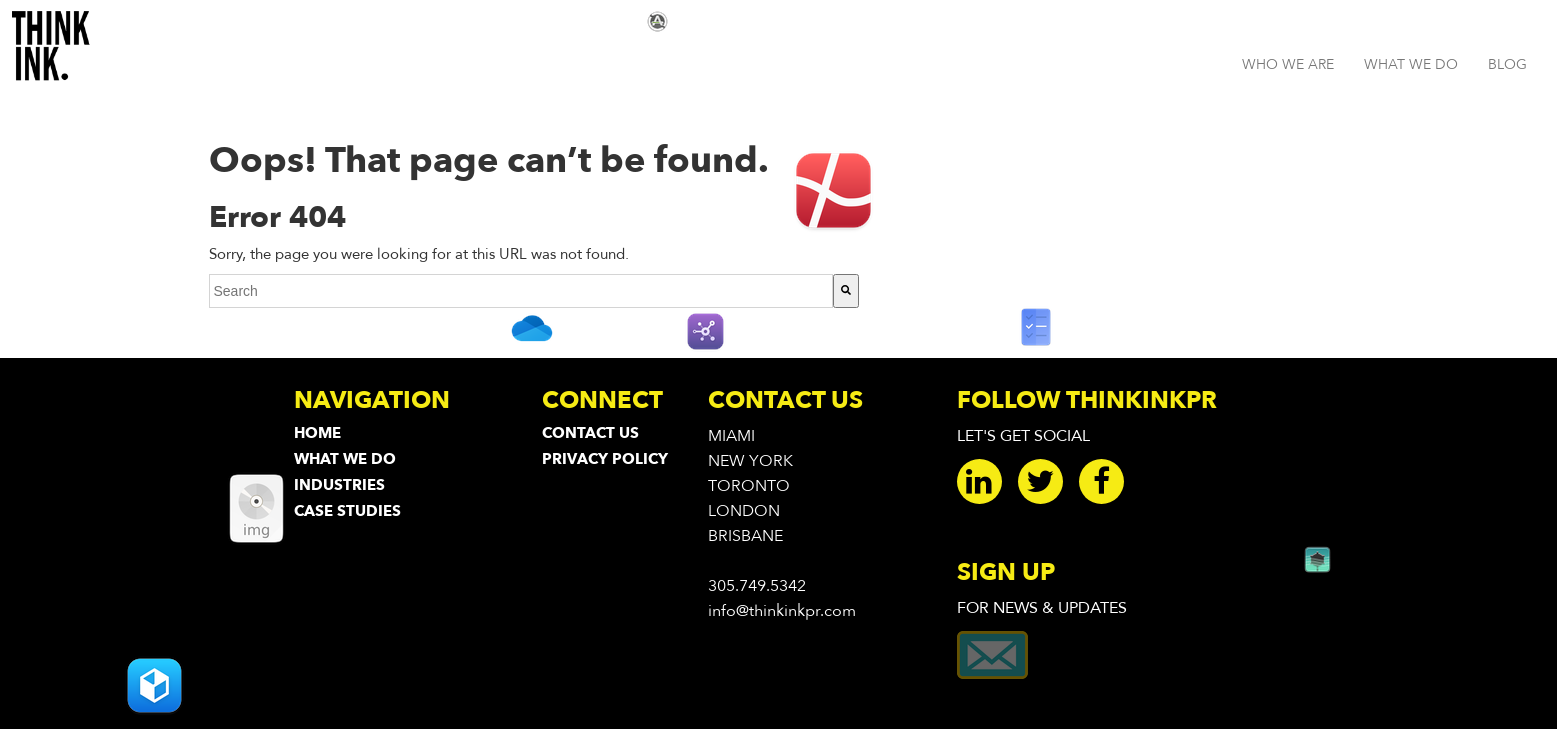 The height and width of the screenshot is (729, 1557). Describe the element at coordinates (532, 328) in the screenshot. I see `open microsoft onedrive` at that location.